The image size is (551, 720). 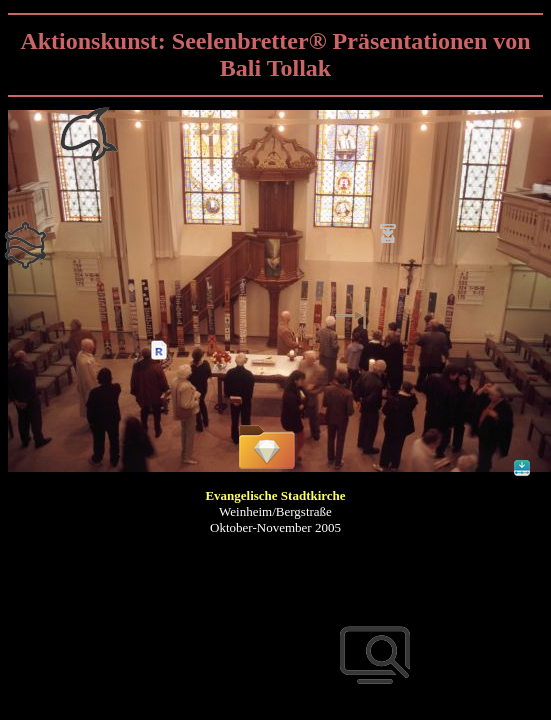 What do you see at coordinates (88, 134) in the screenshot?
I see `launch orca screen reader application` at bounding box center [88, 134].